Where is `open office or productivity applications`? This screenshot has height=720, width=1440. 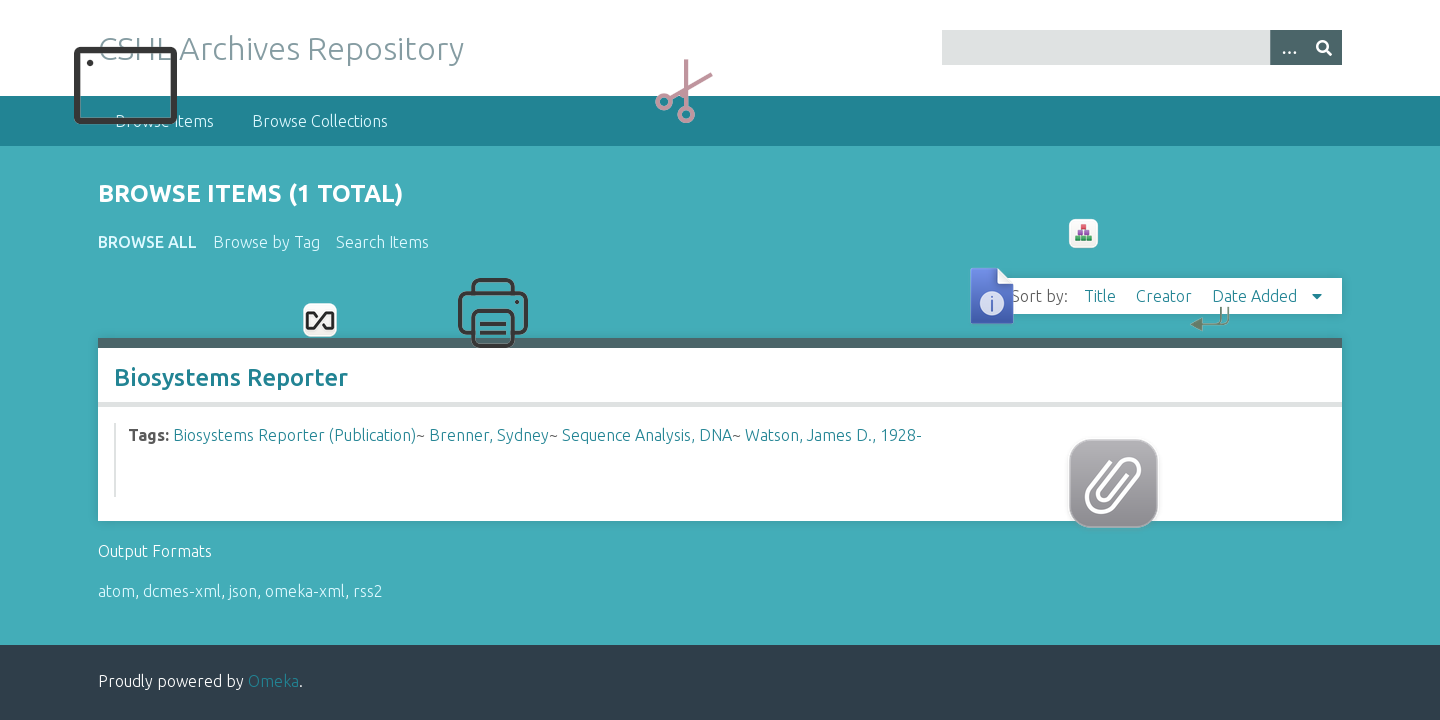 open office or productivity applications is located at coordinates (1113, 483).